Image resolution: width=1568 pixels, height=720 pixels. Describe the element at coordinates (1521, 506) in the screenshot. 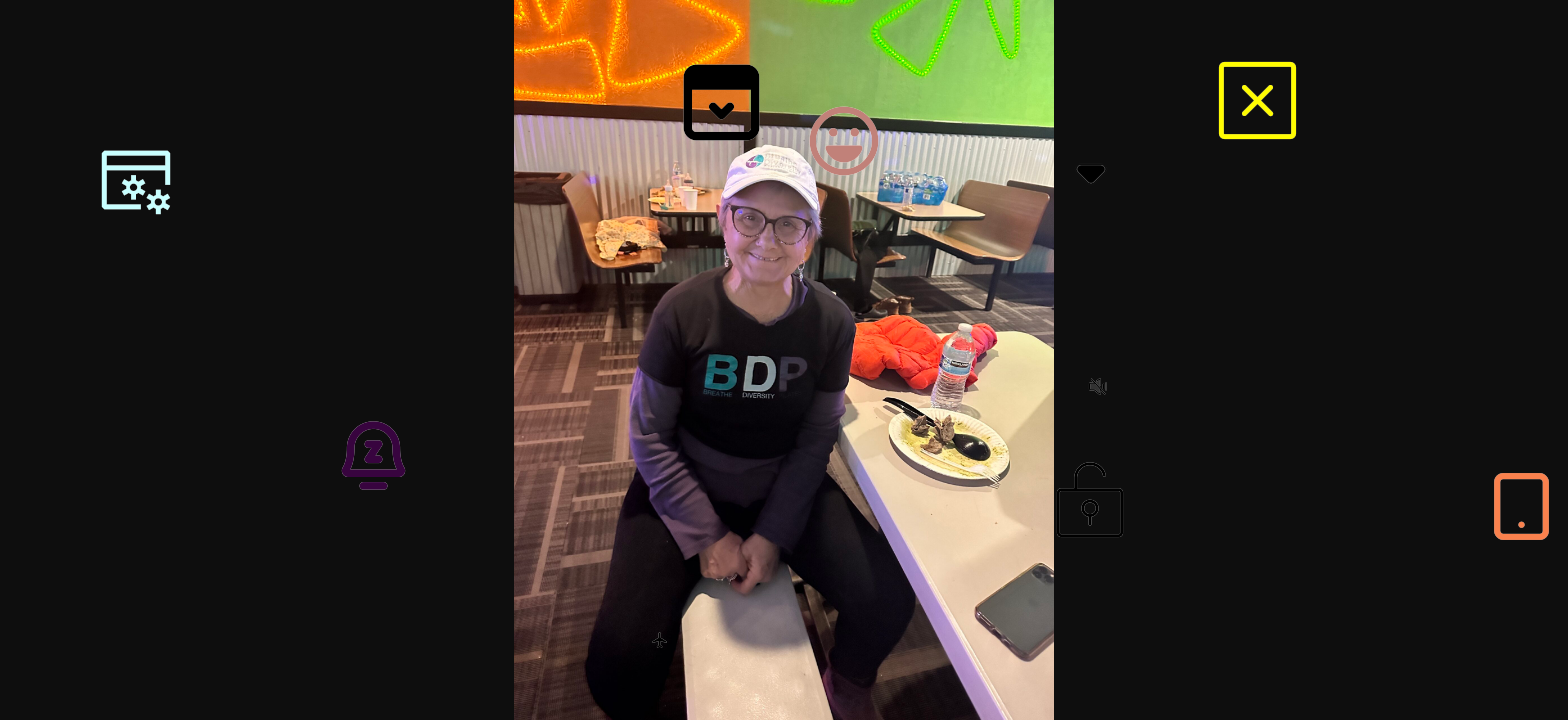

I see `switch to tablet view or layout` at that location.